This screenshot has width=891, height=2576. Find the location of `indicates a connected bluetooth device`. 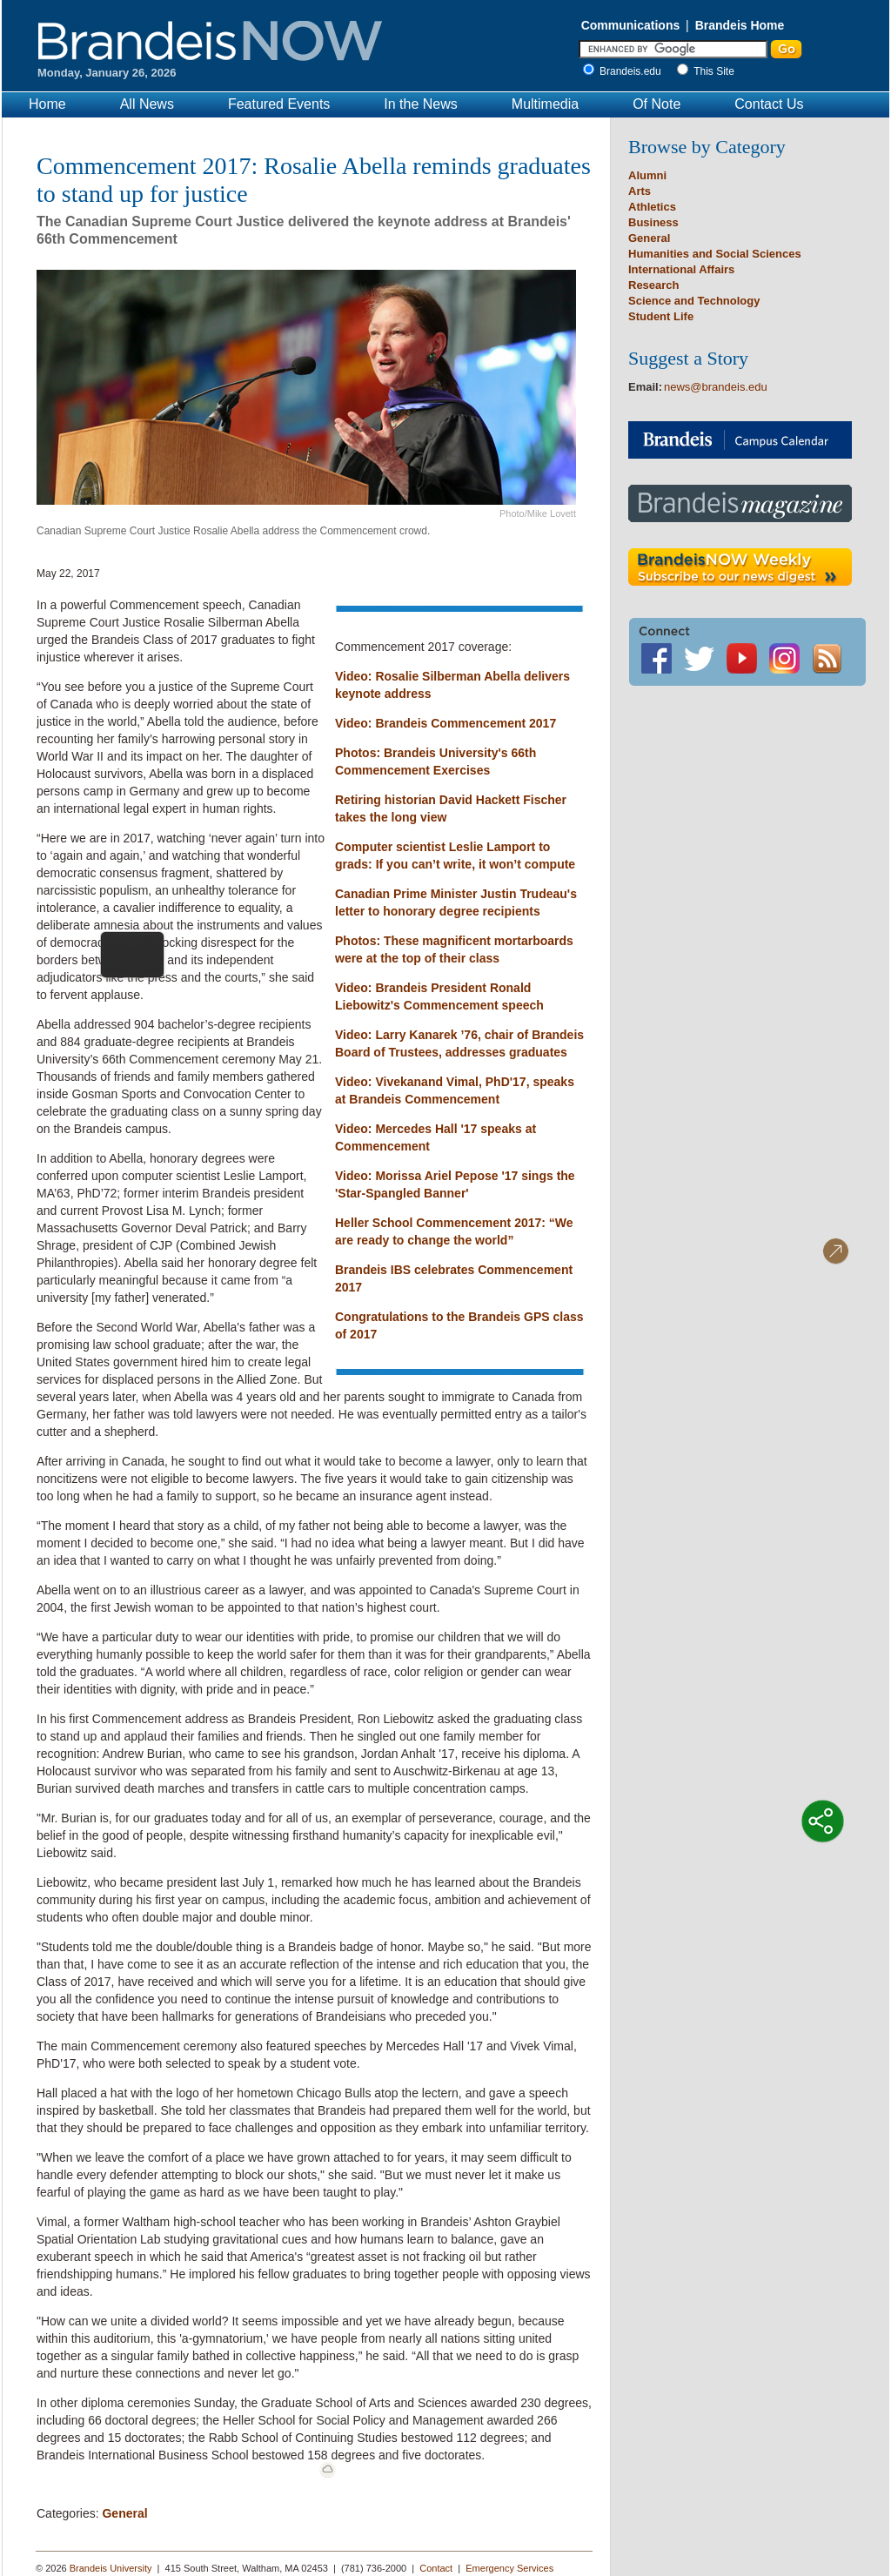

indicates a connected bluetooth device is located at coordinates (132, 955).